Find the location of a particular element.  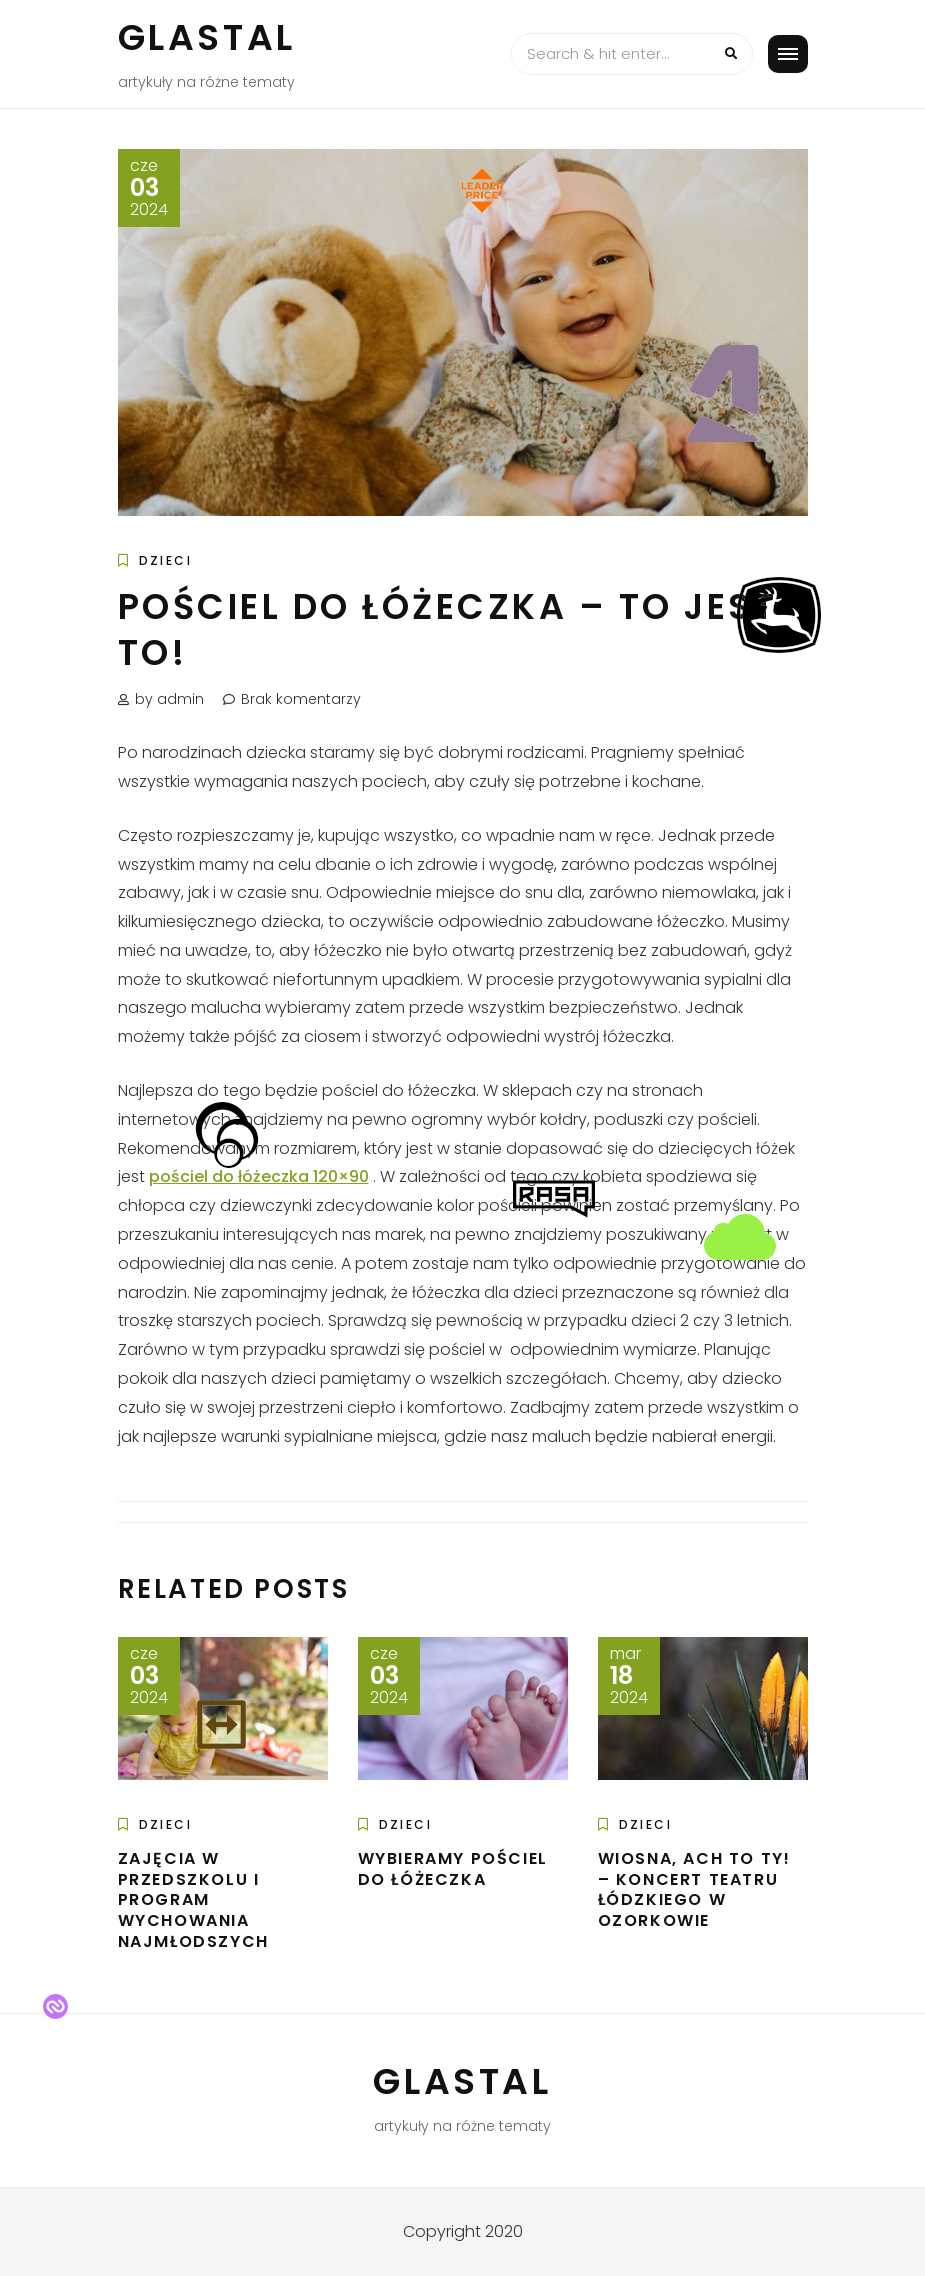

visit gsmarena website for phone specs and reviews is located at coordinates (722, 393).